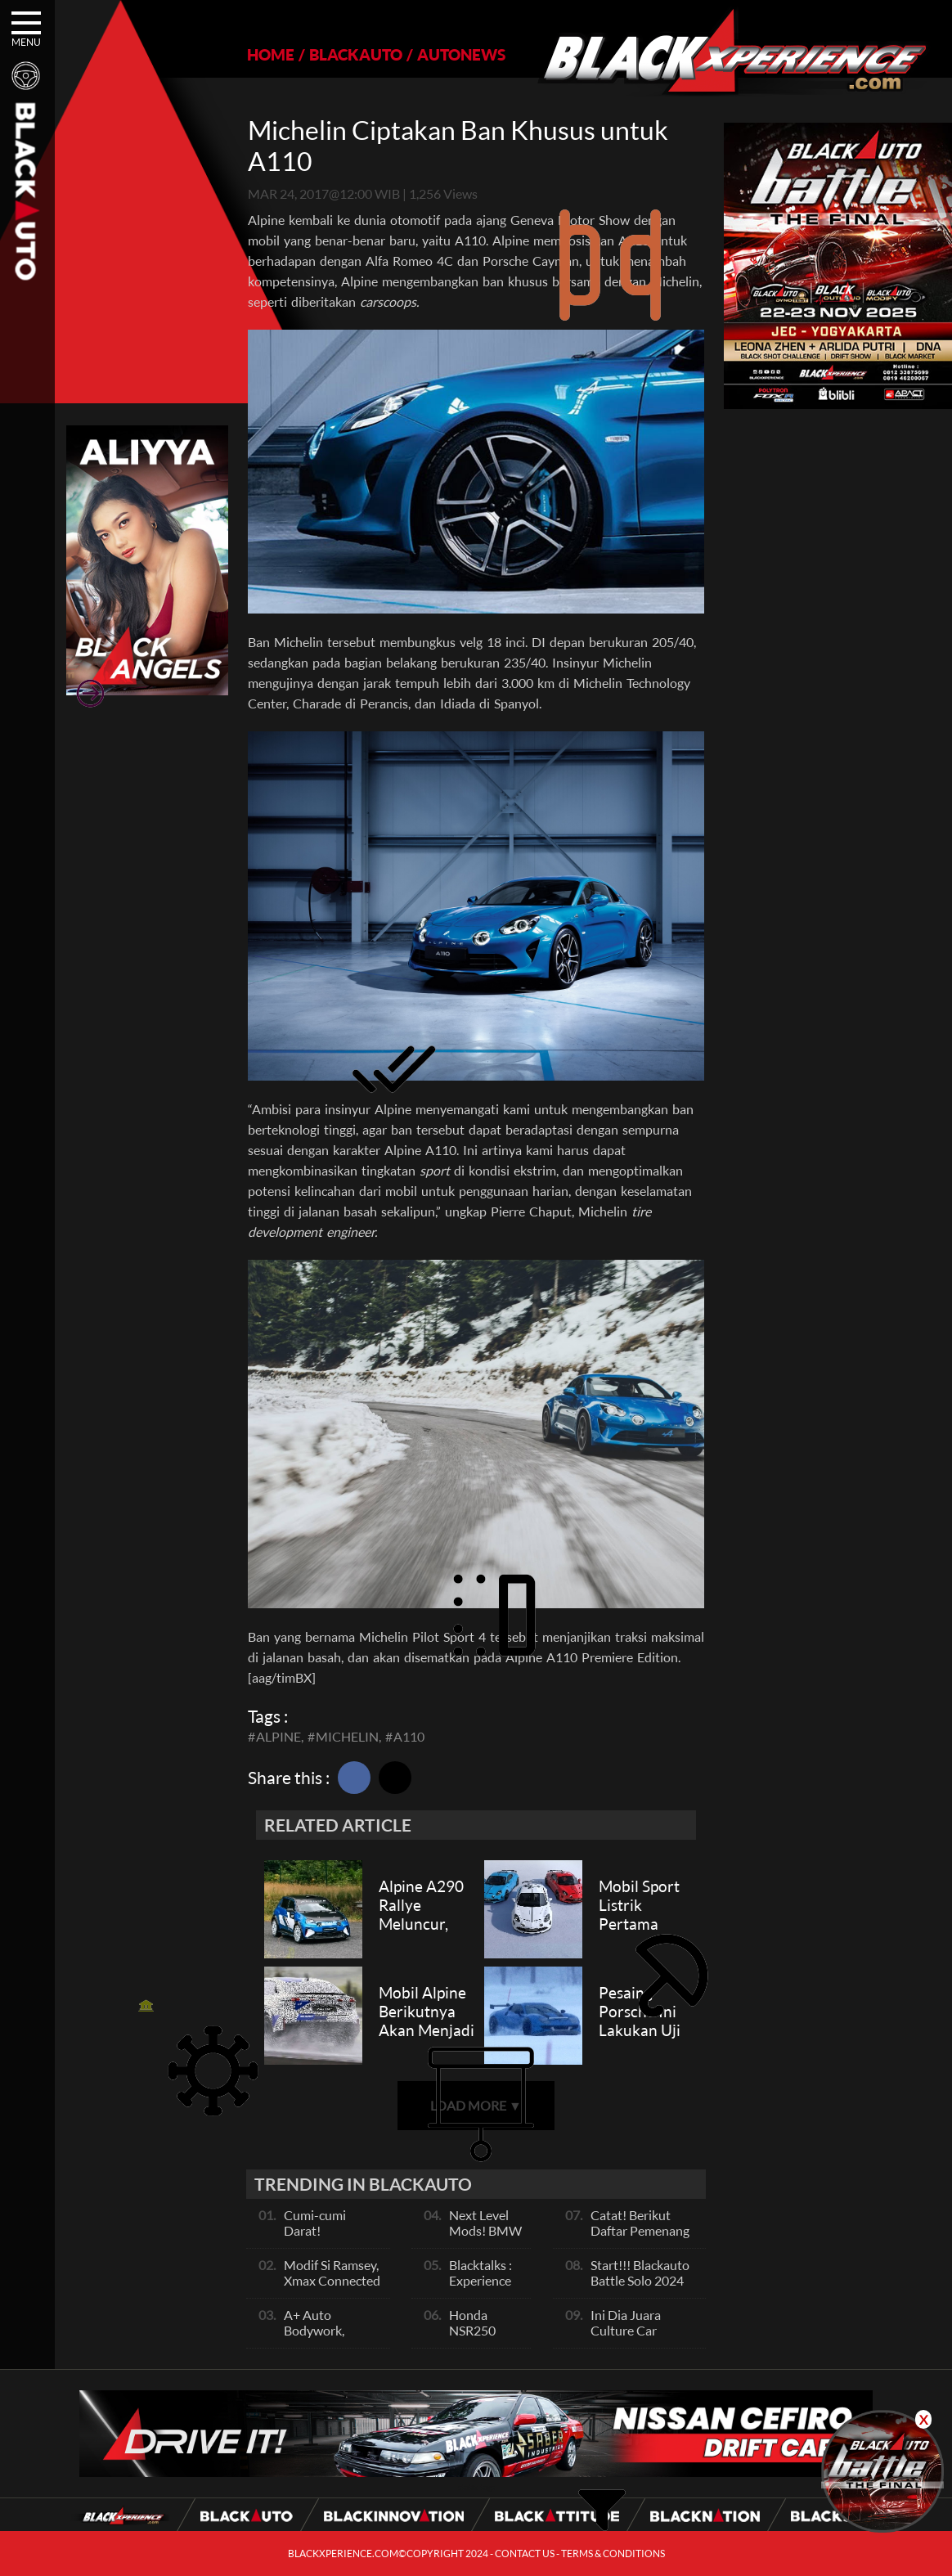  What do you see at coordinates (213, 2070) in the screenshot?
I see `indicates virus or malware detected` at bounding box center [213, 2070].